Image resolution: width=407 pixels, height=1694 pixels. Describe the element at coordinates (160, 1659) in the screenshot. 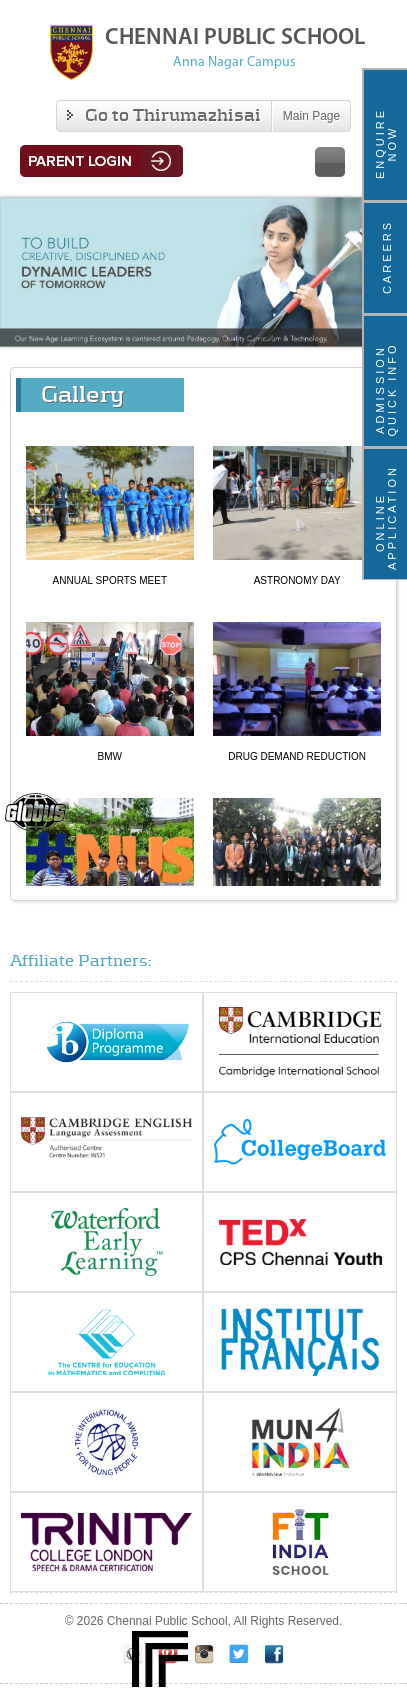

I see `replicate logo - access AI model hosting platform` at that location.